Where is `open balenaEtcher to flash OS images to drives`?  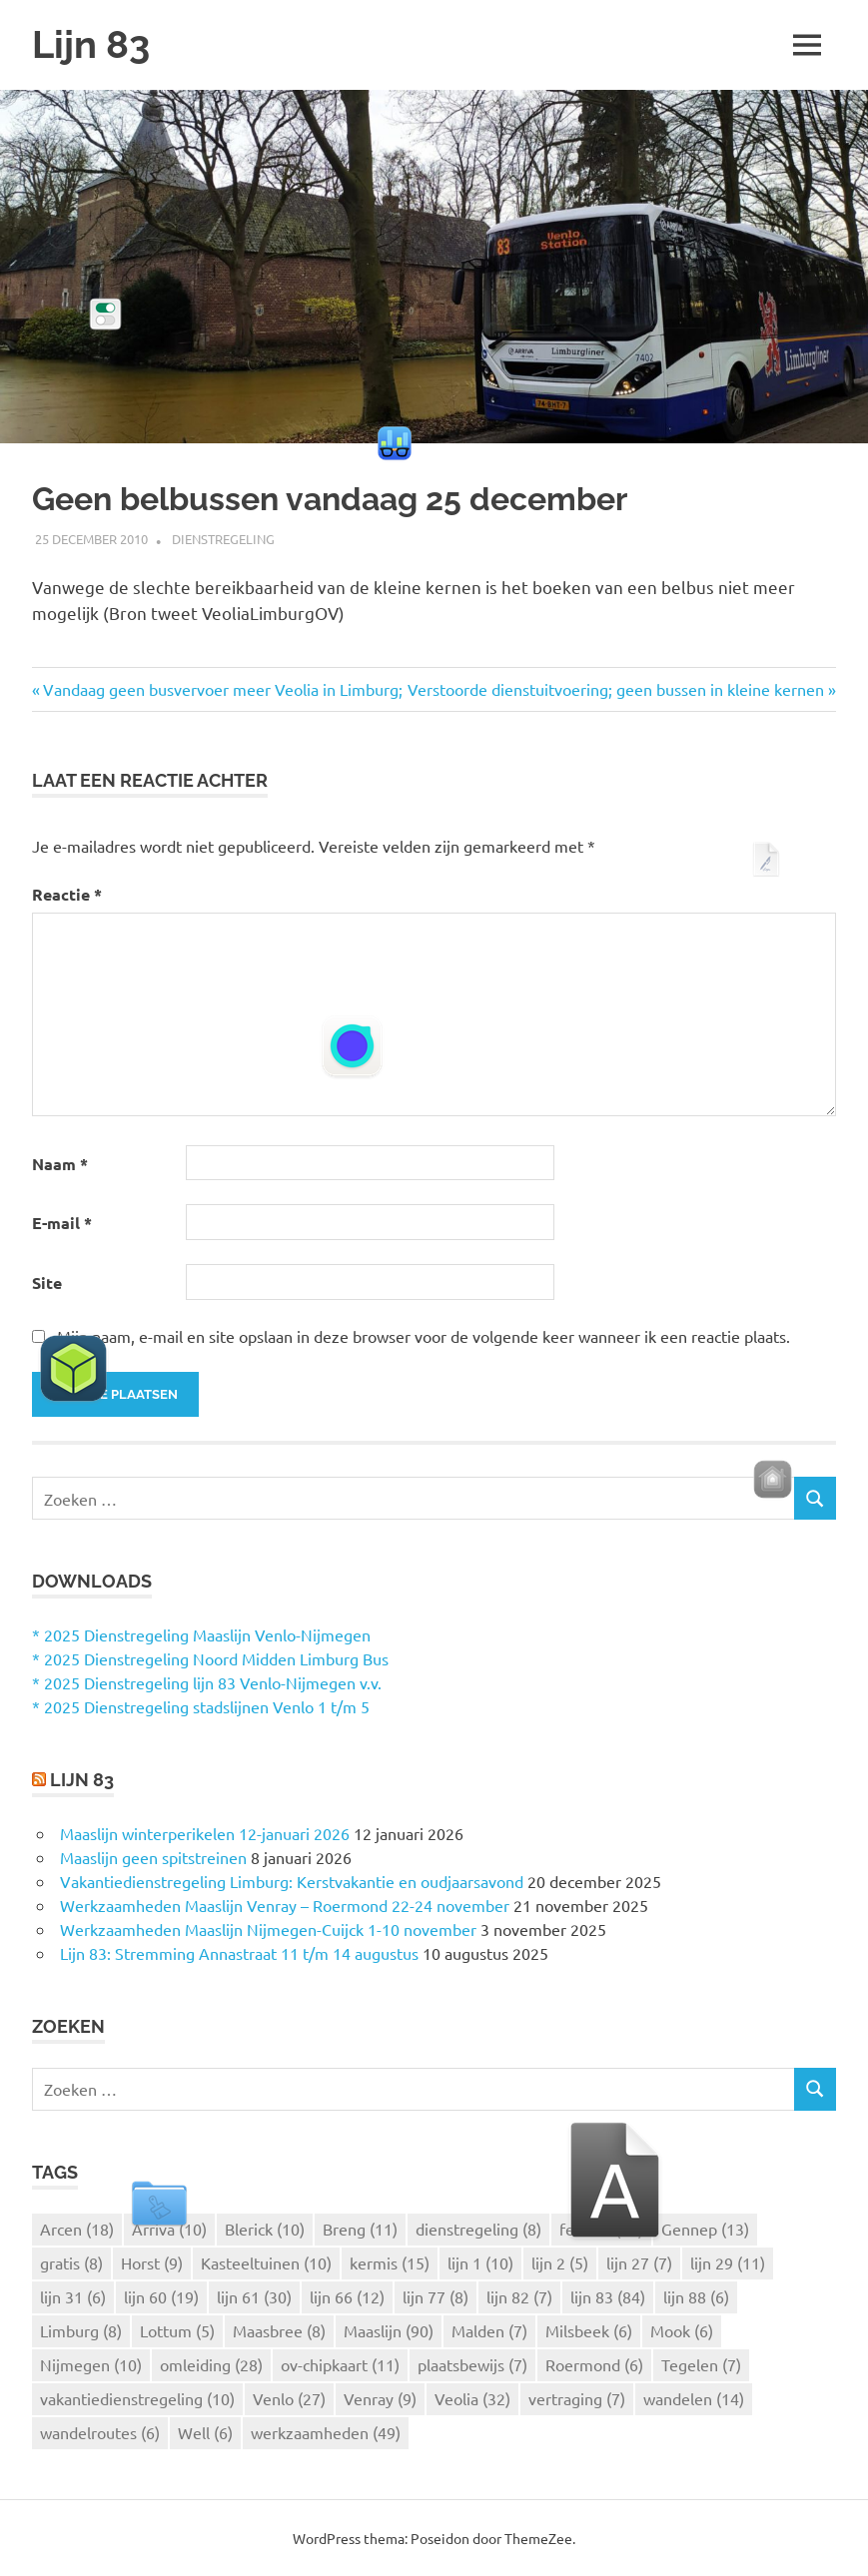 open balenaEtcher to flash OS images to drives is located at coordinates (73, 1368).